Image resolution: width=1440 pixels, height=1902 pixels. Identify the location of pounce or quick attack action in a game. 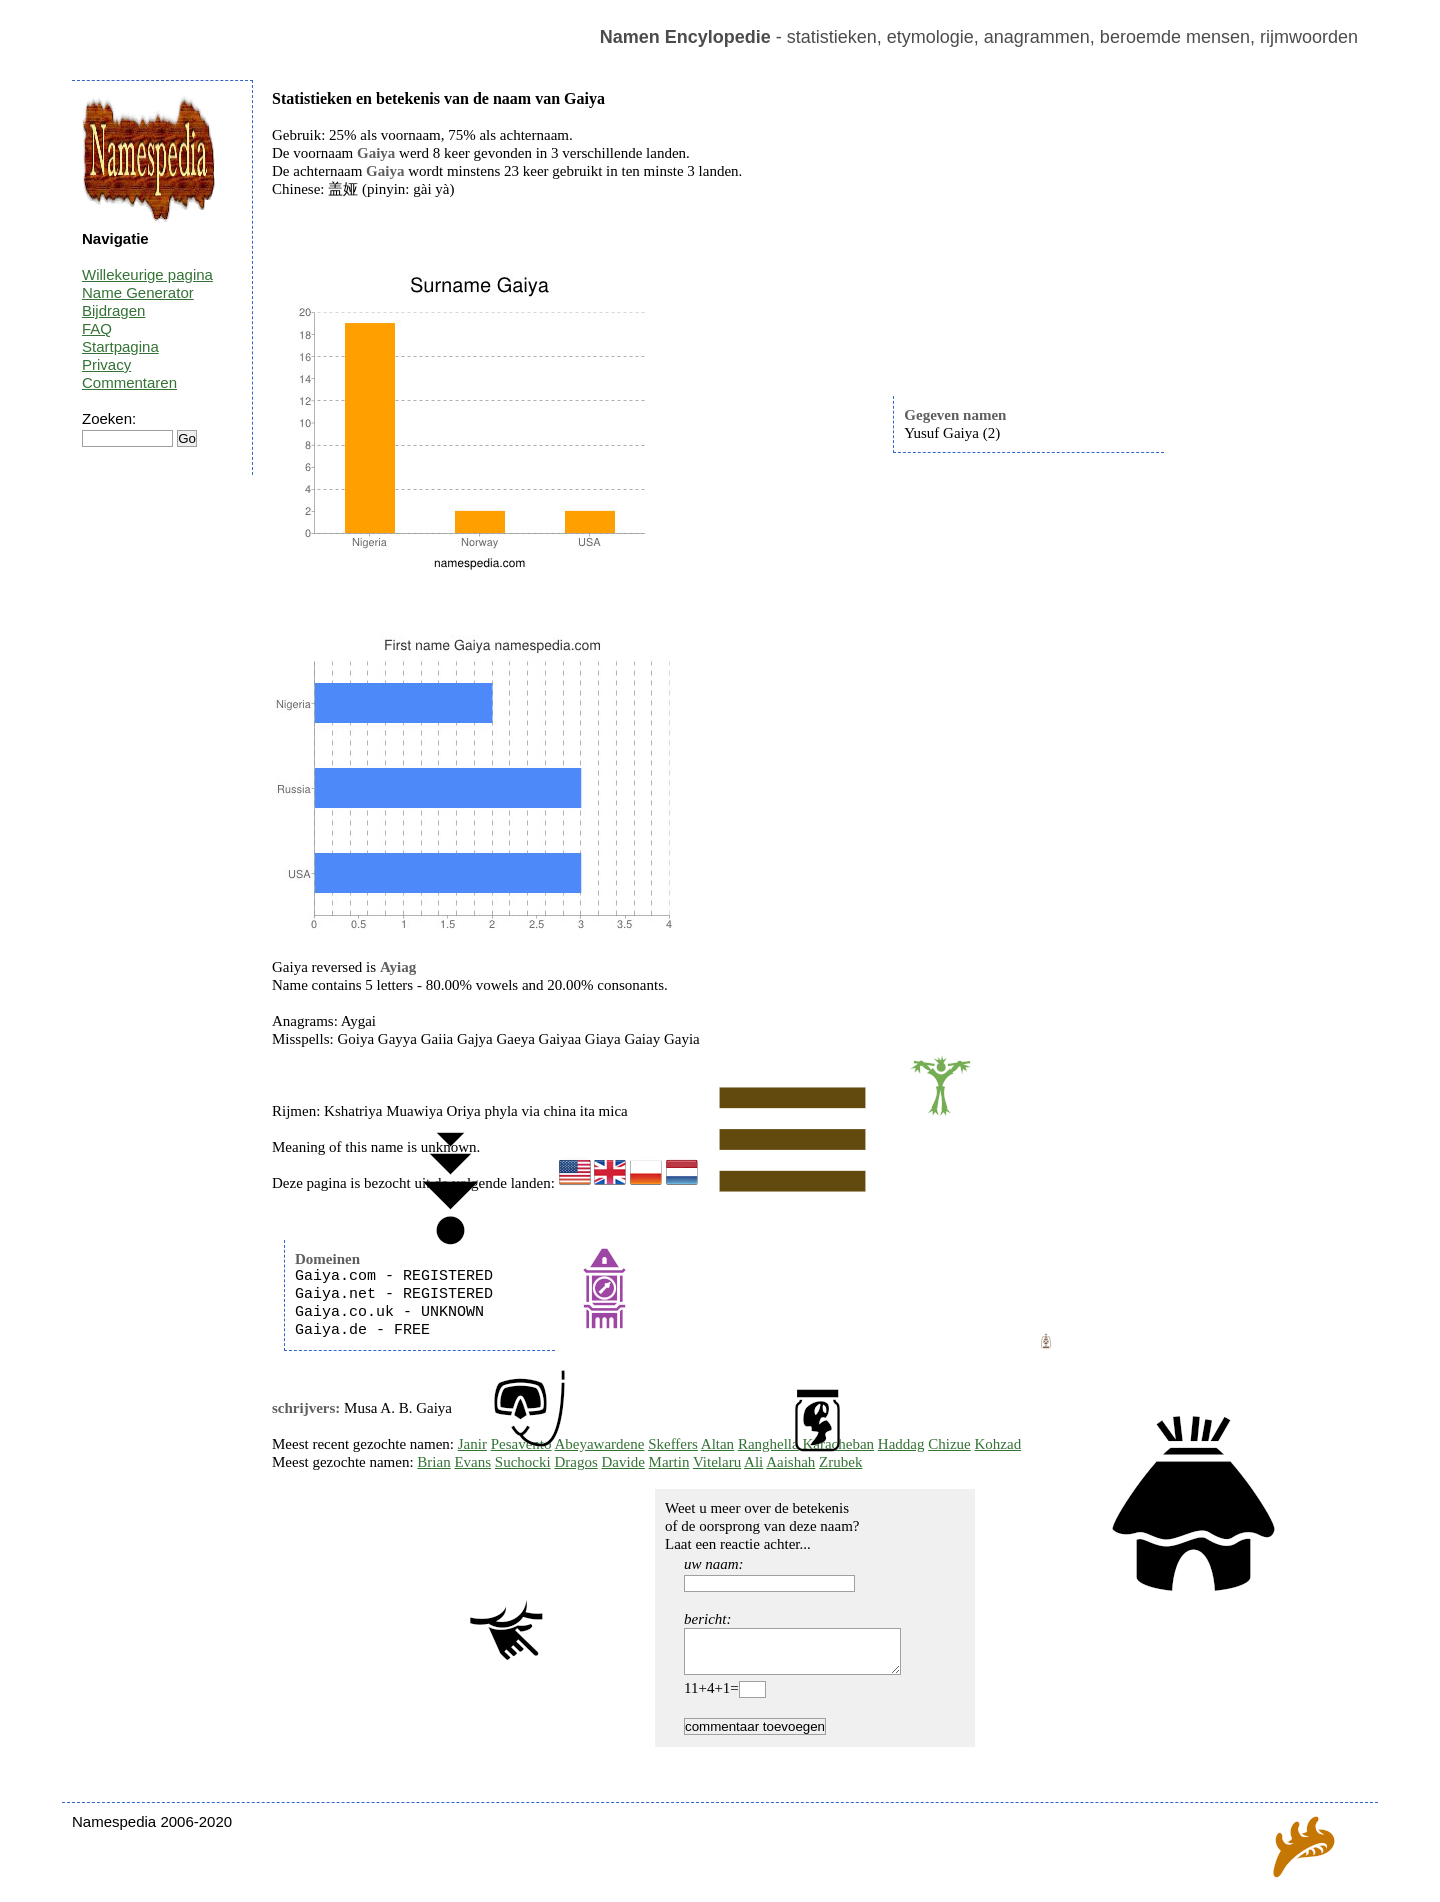
(450, 1188).